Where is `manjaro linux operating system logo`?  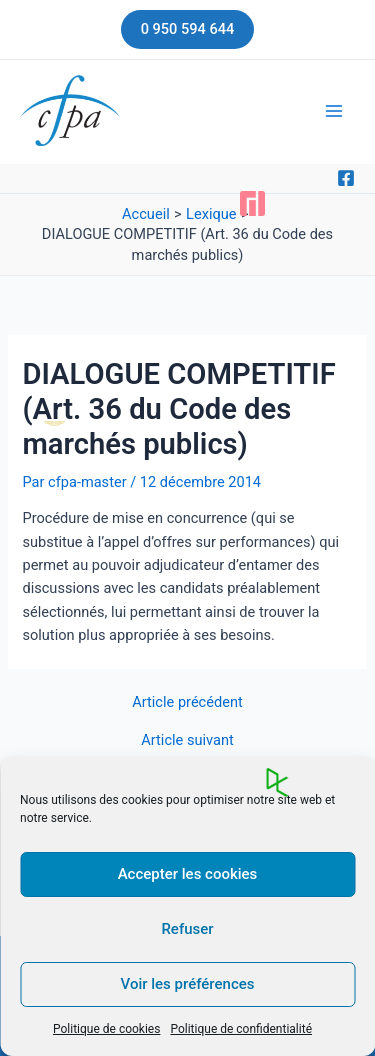 manjaro linux operating system logo is located at coordinates (252, 203).